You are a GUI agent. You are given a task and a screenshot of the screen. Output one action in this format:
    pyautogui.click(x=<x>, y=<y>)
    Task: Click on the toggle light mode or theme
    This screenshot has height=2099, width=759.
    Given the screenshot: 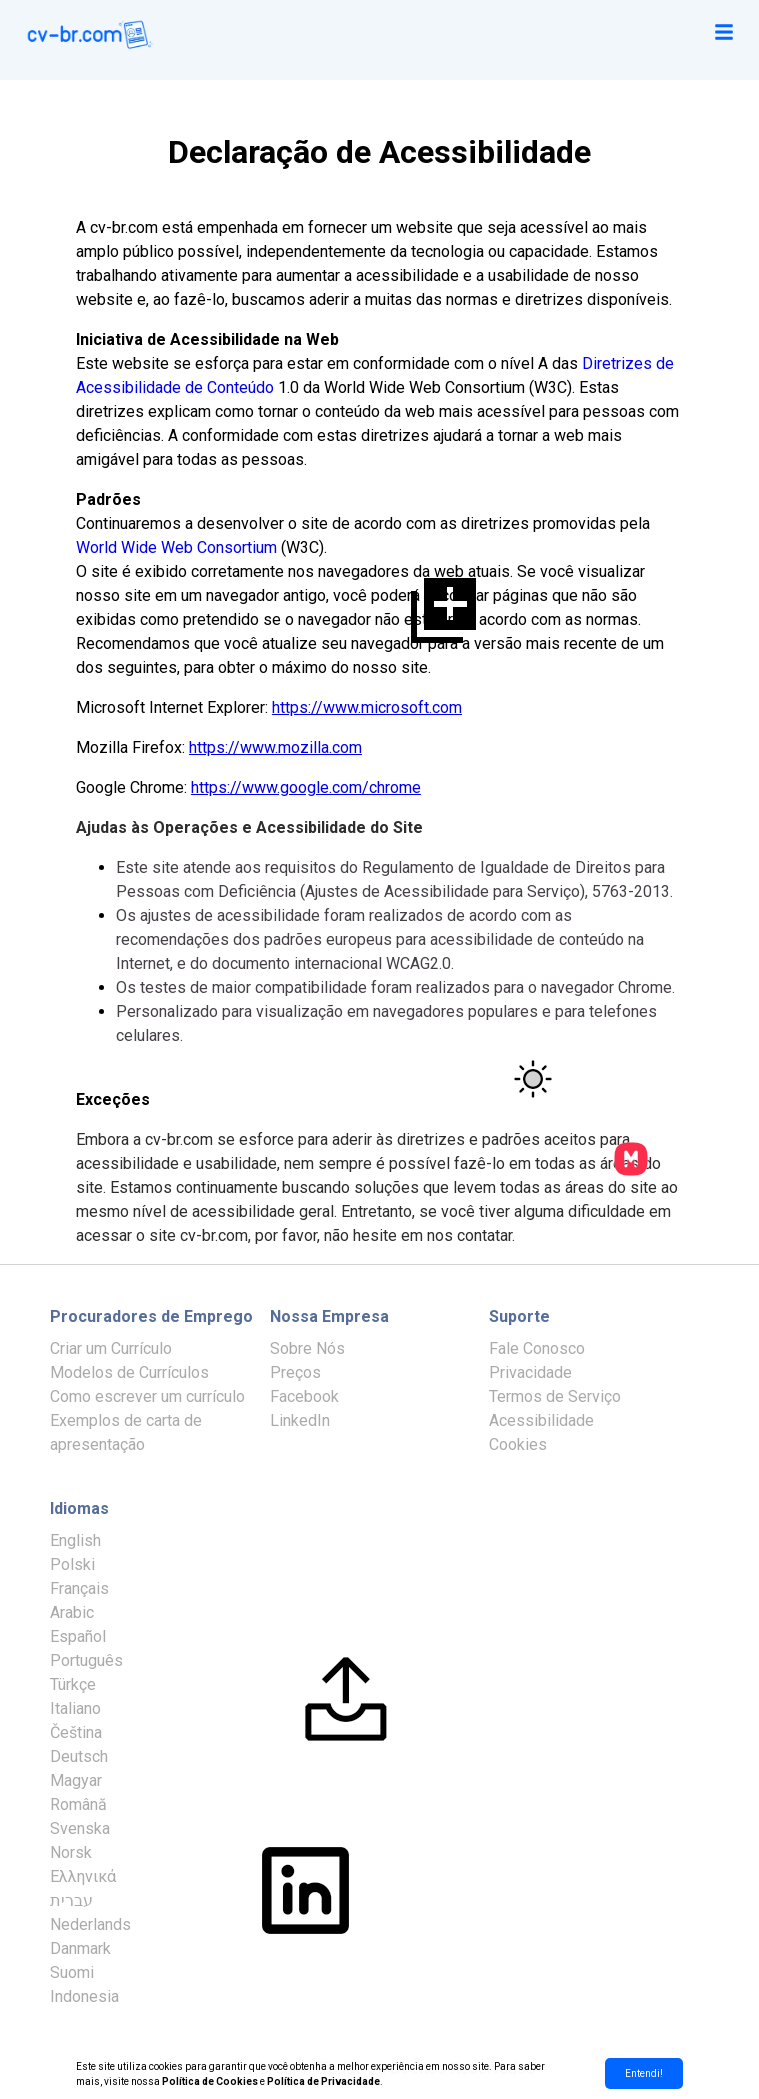 What is the action you would take?
    pyautogui.click(x=533, y=1079)
    